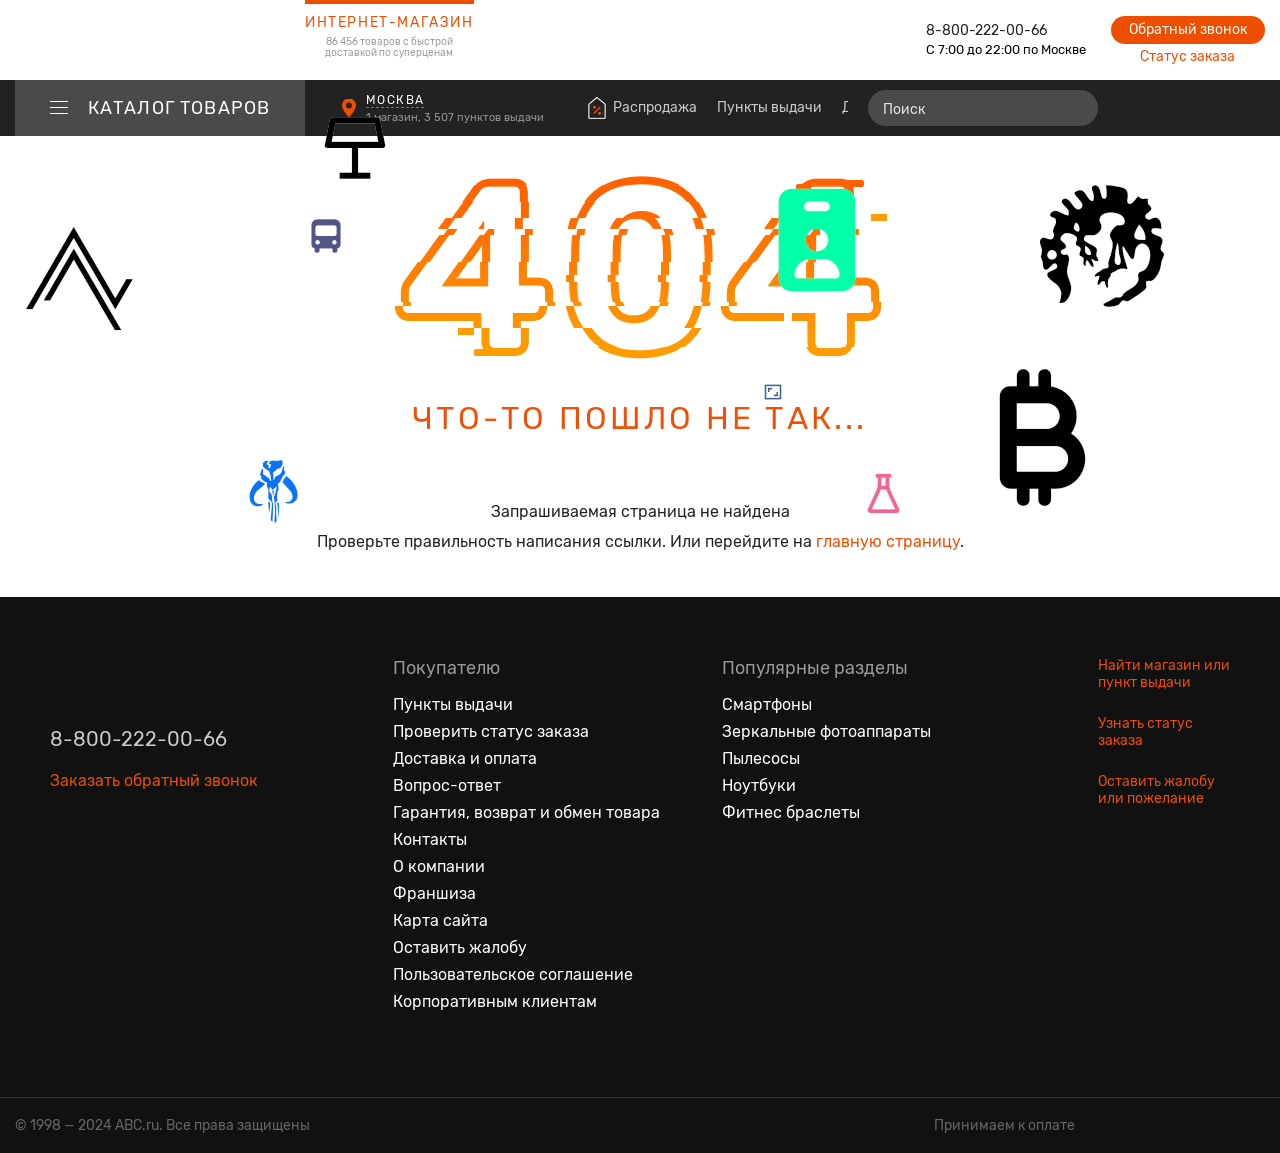  Describe the element at coordinates (883, 493) in the screenshot. I see `access laboratory or science features` at that location.